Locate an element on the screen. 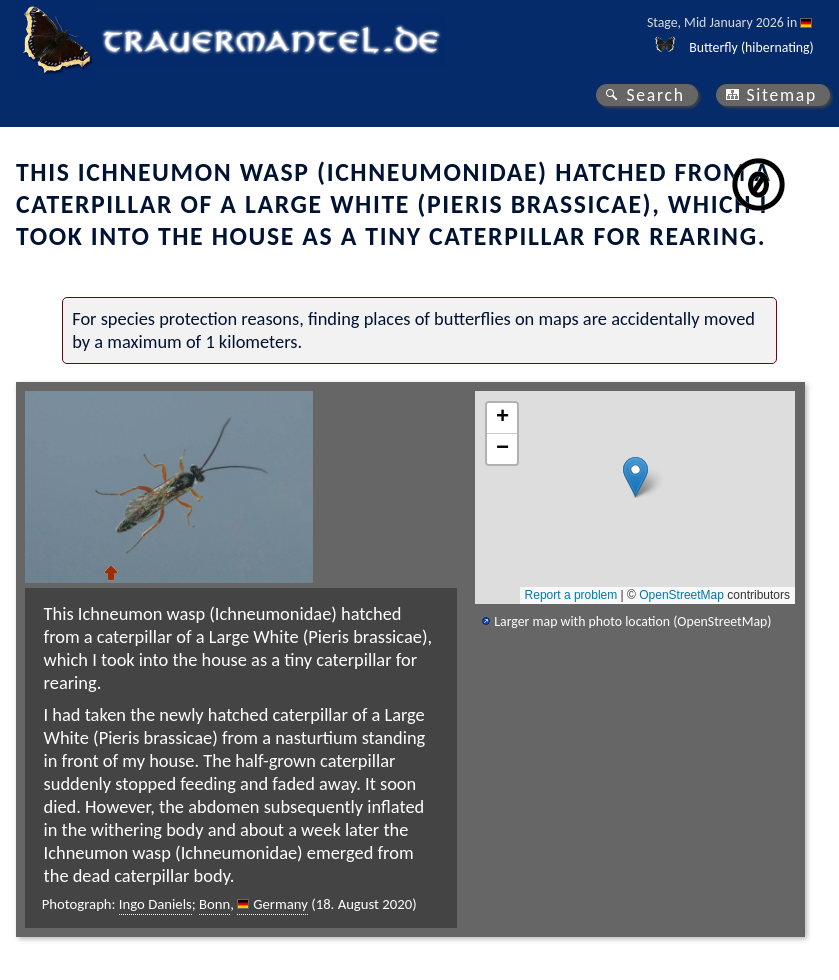 The height and width of the screenshot is (980, 839). indicates content is public domain (CC0 license) is located at coordinates (758, 184).